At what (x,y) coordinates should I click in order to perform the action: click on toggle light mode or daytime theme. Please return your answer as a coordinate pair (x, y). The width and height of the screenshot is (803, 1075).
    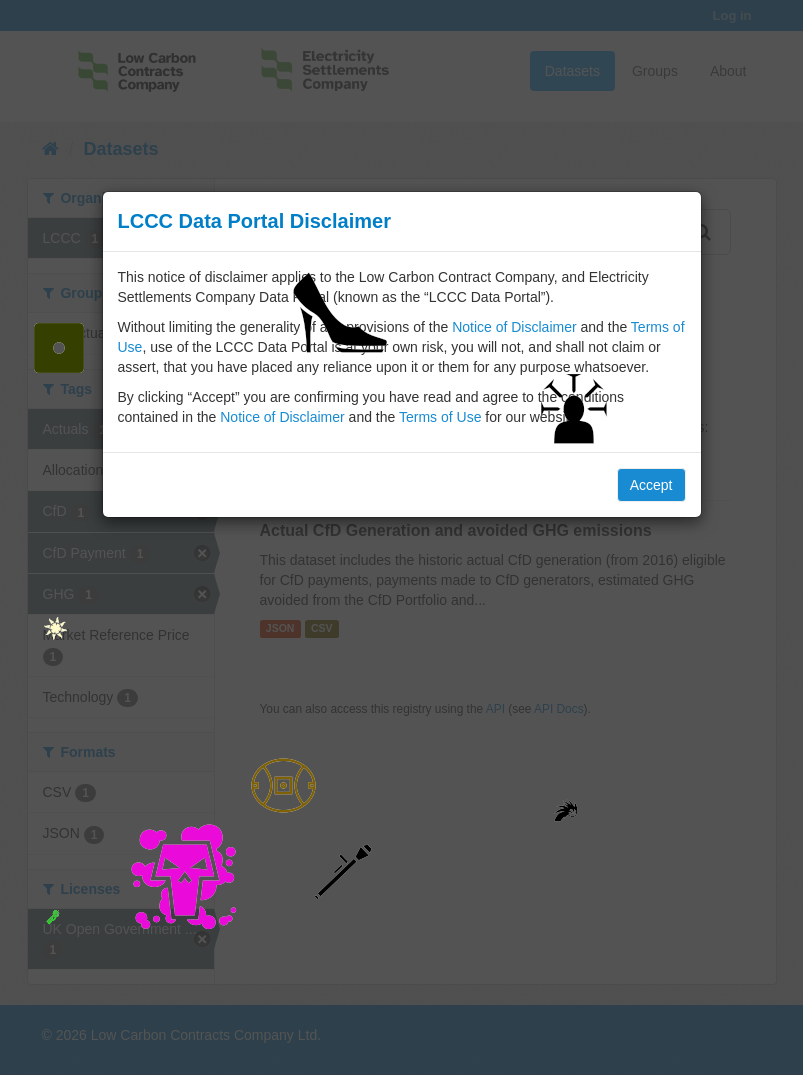
    Looking at the image, I should click on (55, 628).